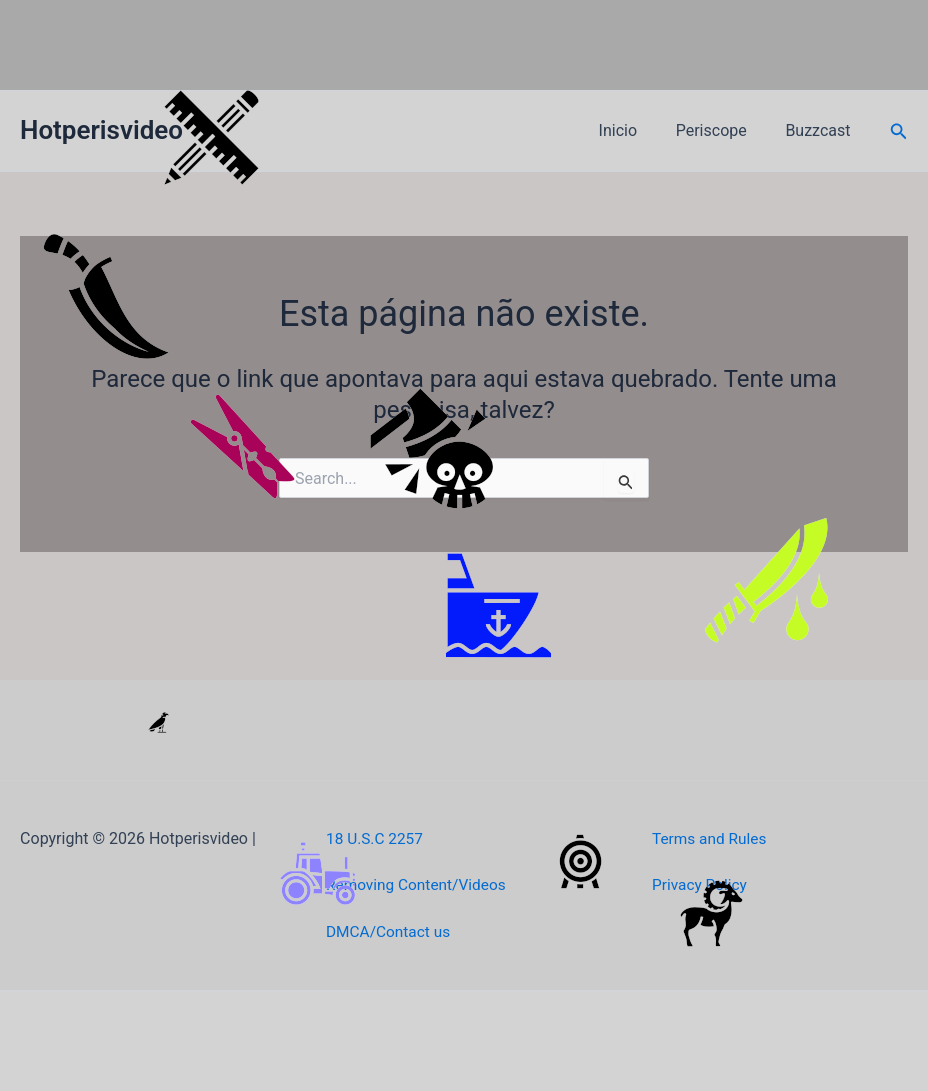 This screenshot has width=928, height=1091. I want to click on pin or clip an item for later reference, so click(242, 446).